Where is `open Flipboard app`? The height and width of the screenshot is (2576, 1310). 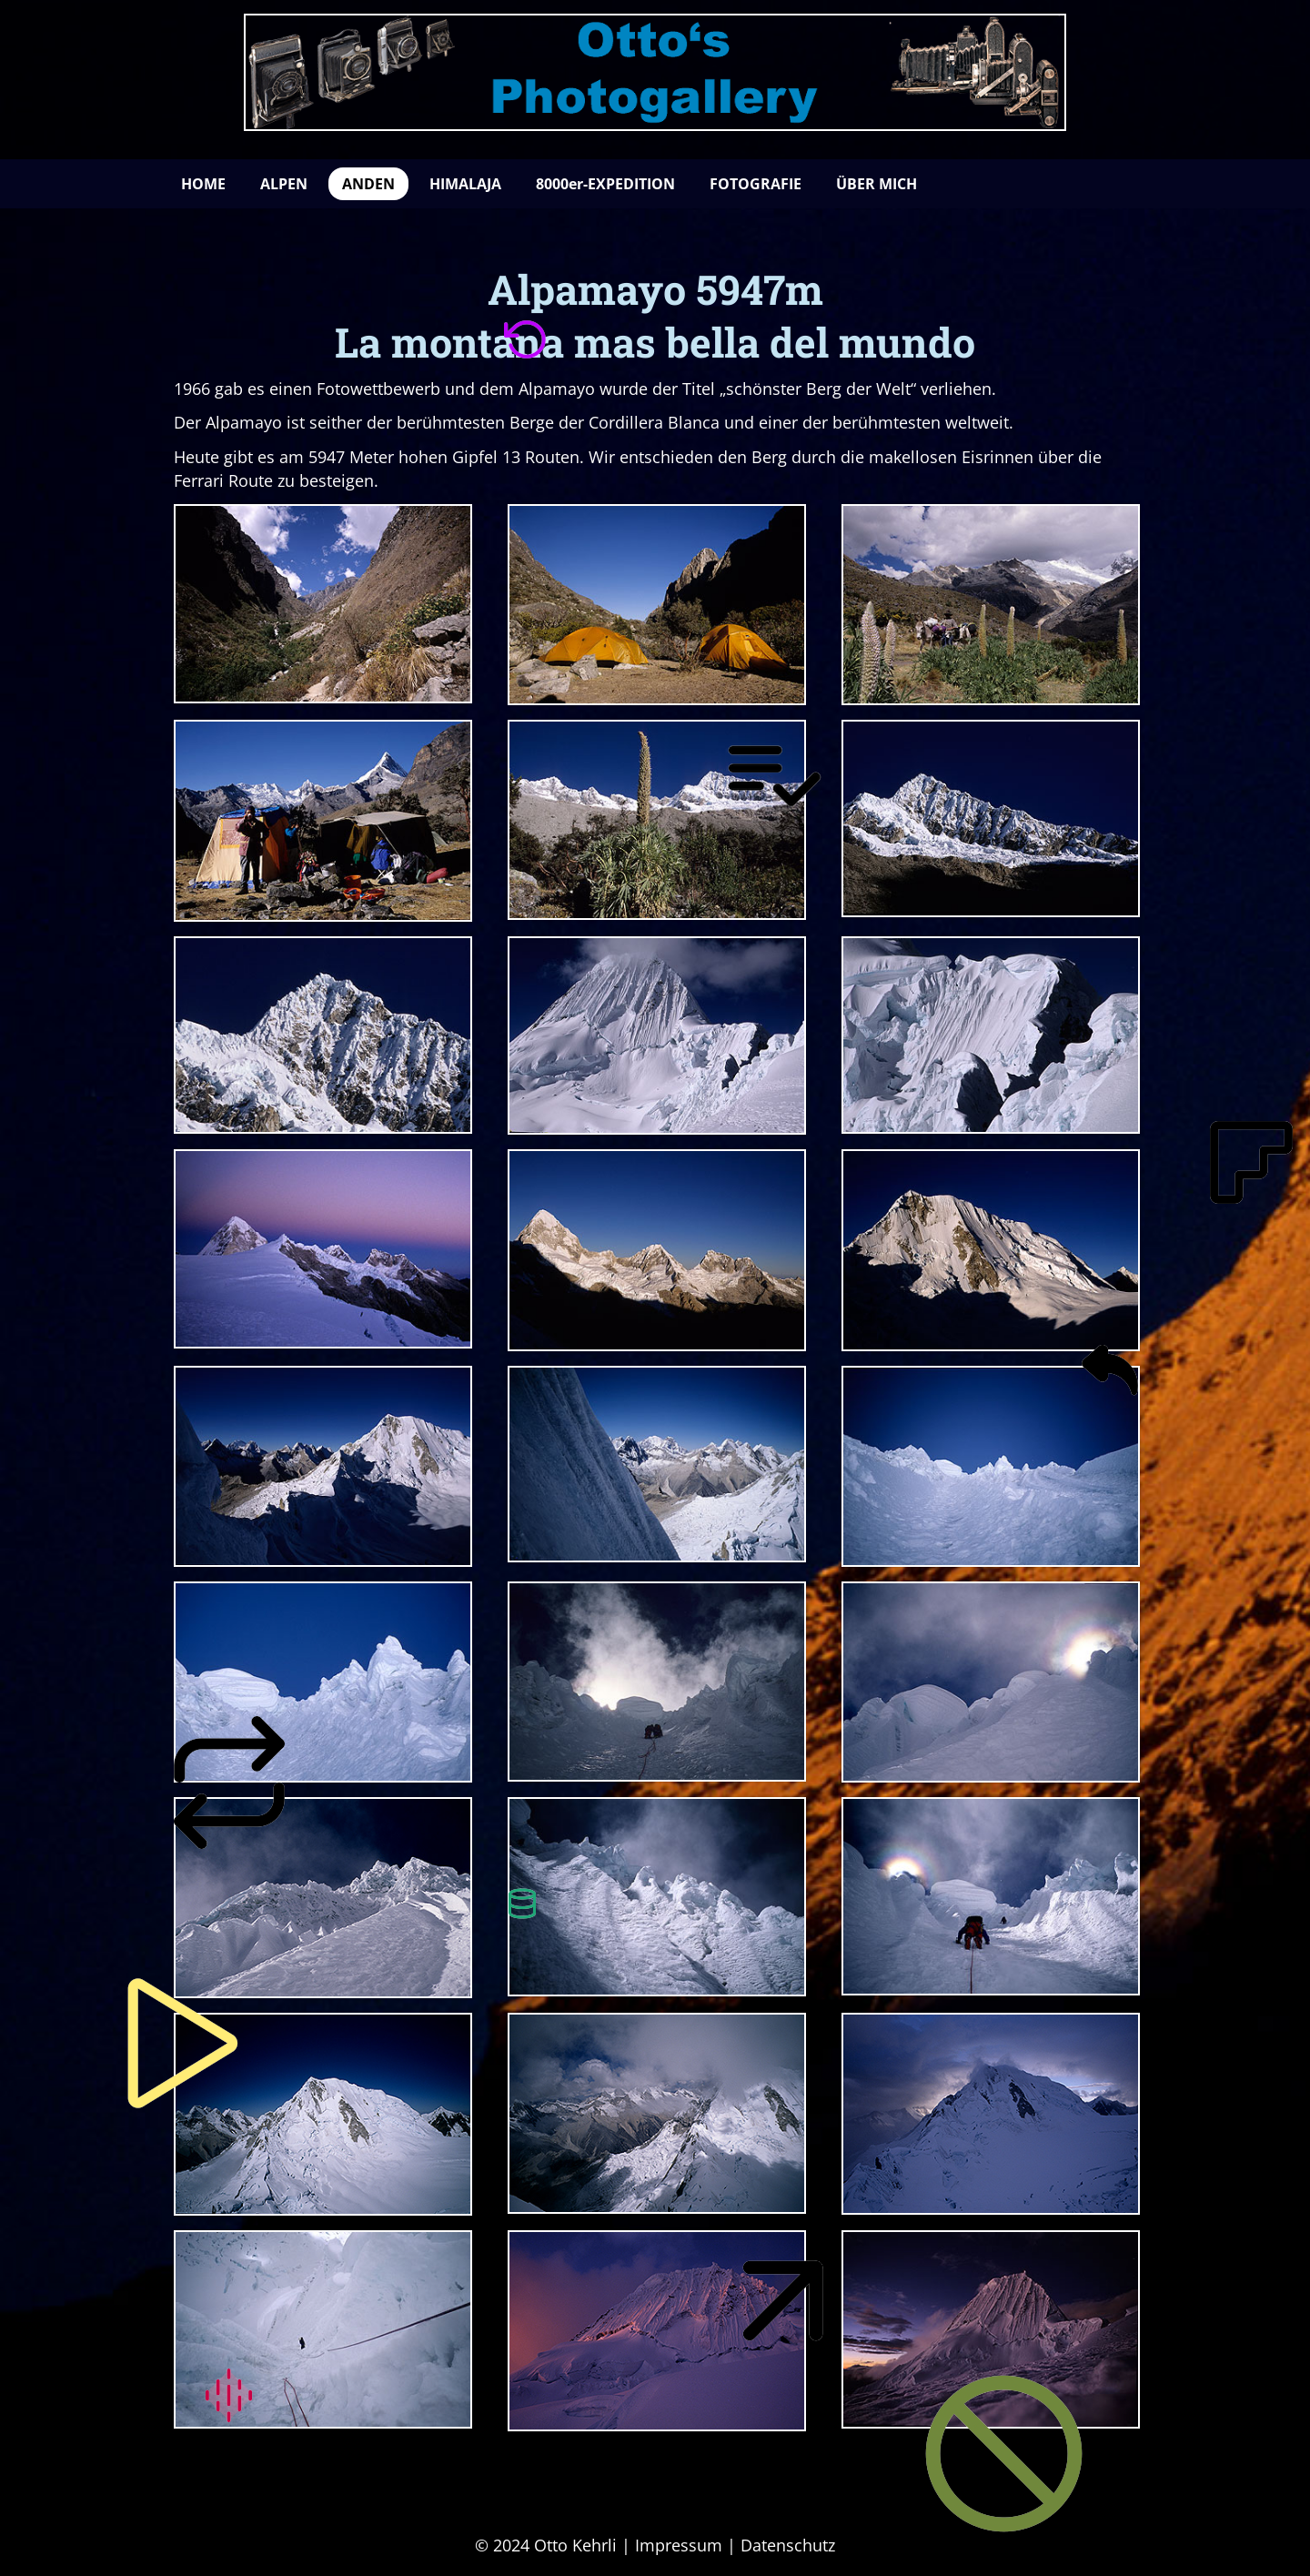 open Flipboard app is located at coordinates (1251, 1162).